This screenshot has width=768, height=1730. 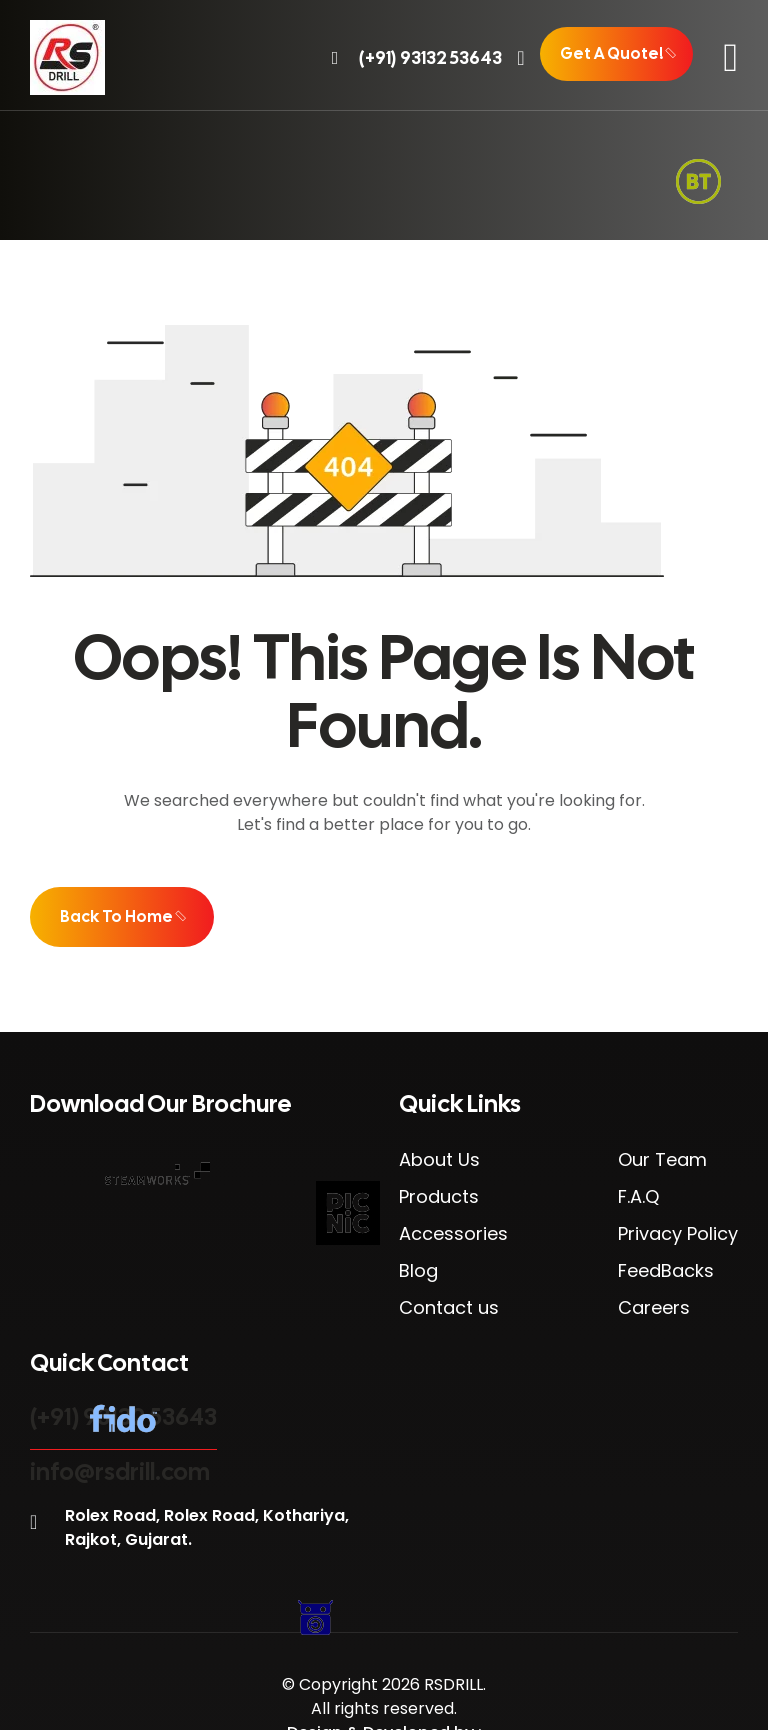 I want to click on open the F-Droid app store, so click(x=315, y=1617).